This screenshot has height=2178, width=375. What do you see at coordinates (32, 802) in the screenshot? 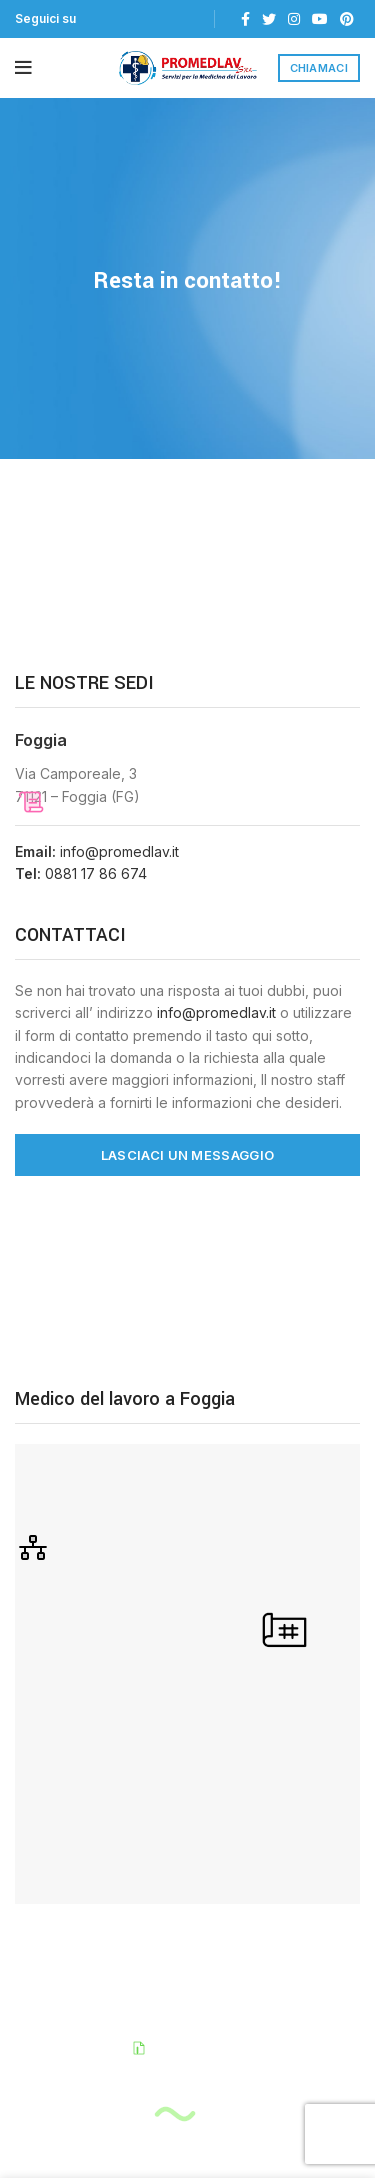
I see `view terms and conditions or legal document` at bounding box center [32, 802].